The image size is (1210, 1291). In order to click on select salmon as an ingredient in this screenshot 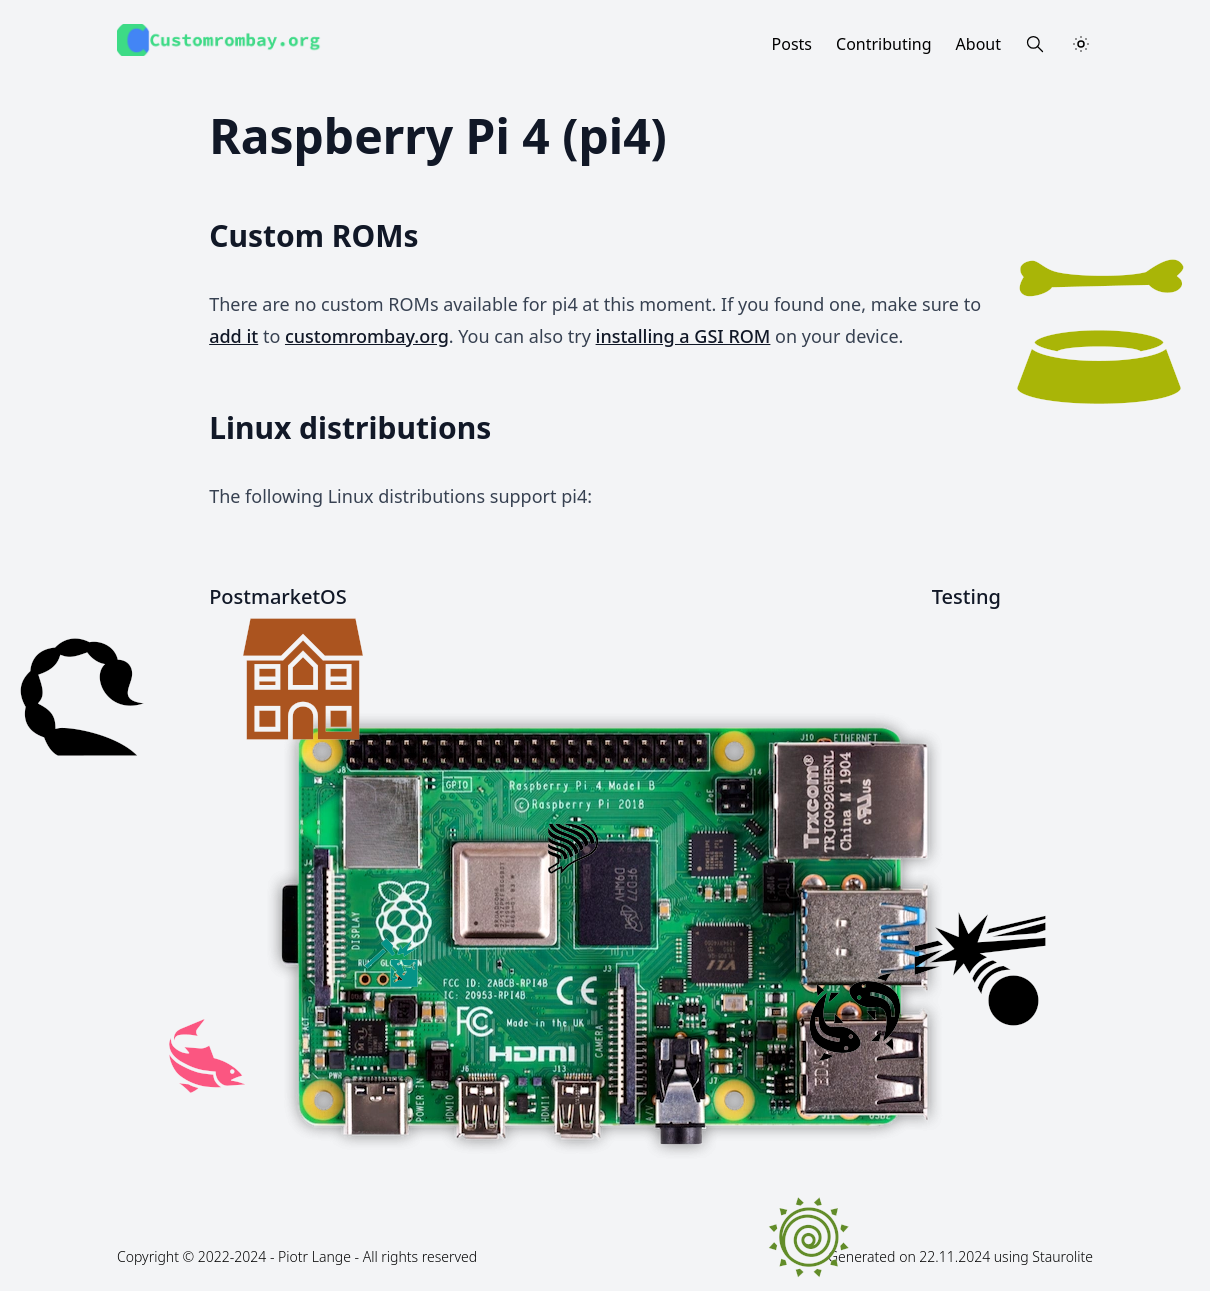, I will do `click(207, 1056)`.